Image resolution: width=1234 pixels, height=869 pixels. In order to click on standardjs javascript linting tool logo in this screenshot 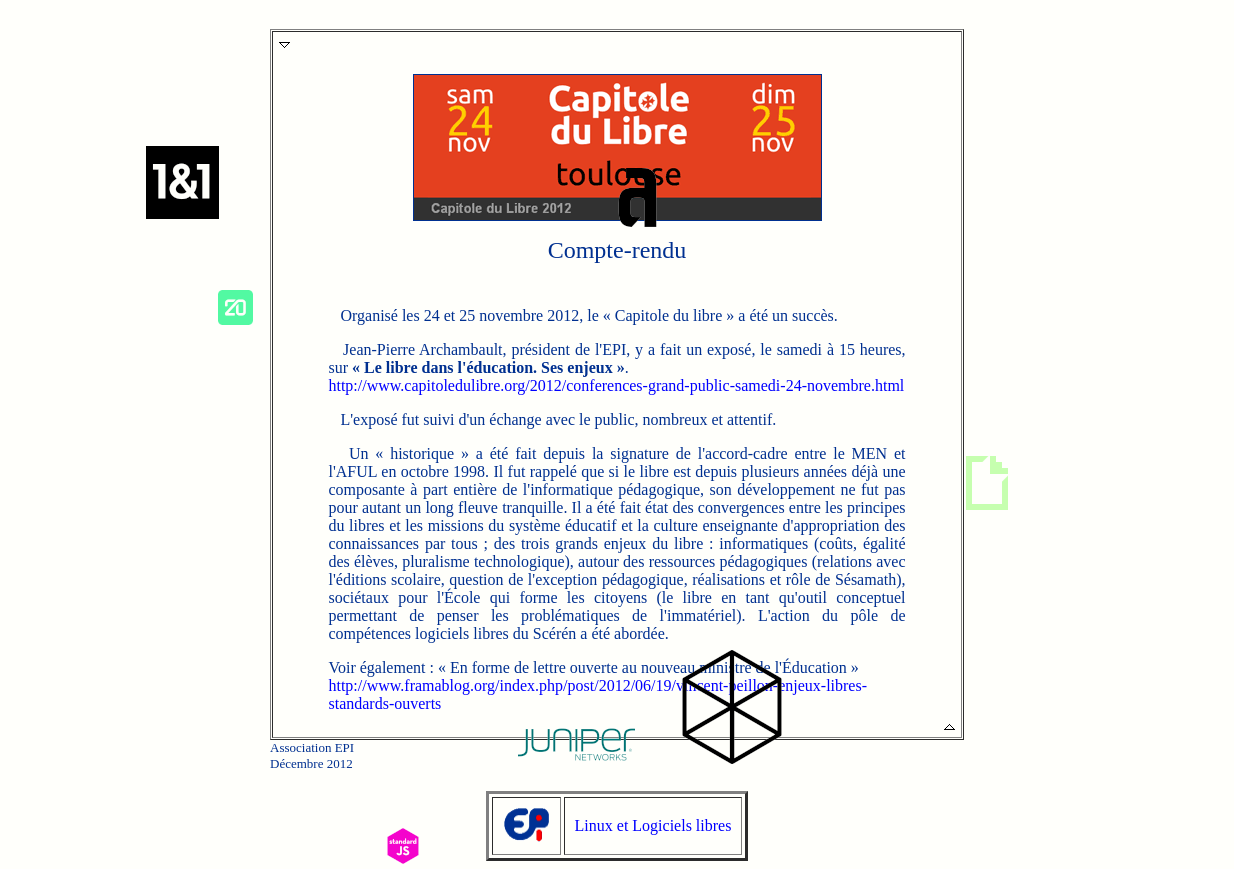, I will do `click(403, 846)`.